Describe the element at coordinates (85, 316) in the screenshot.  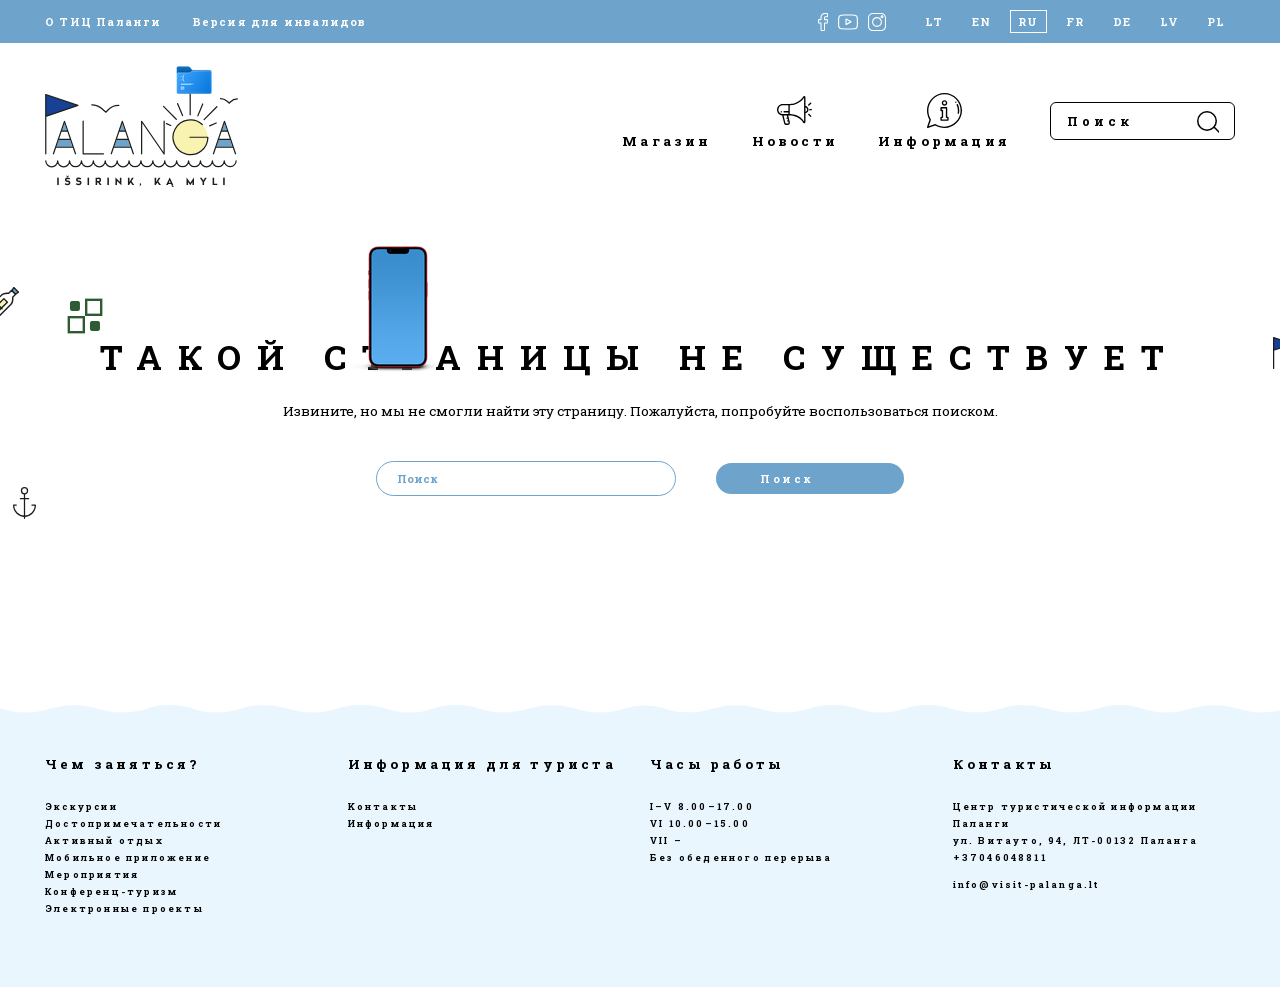
I see `launch klotski sliding block puzzle game` at that location.